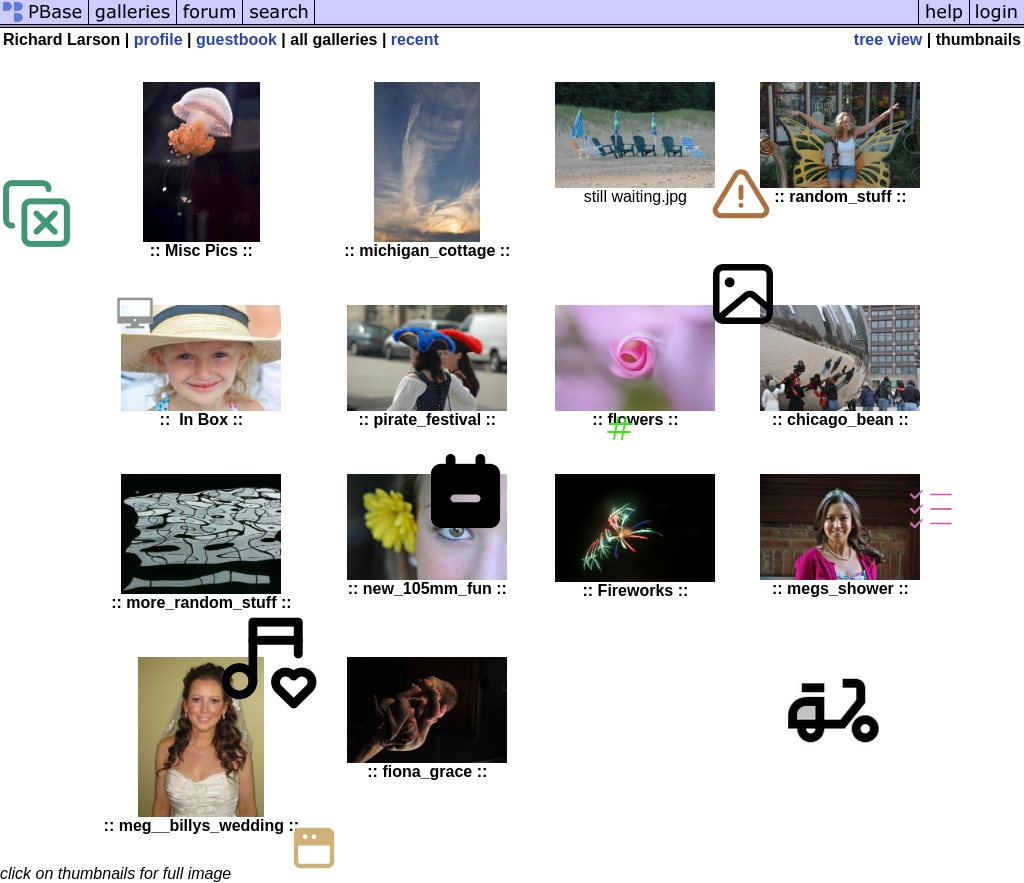  What do you see at coordinates (743, 294) in the screenshot?
I see `view image or photo` at bounding box center [743, 294].